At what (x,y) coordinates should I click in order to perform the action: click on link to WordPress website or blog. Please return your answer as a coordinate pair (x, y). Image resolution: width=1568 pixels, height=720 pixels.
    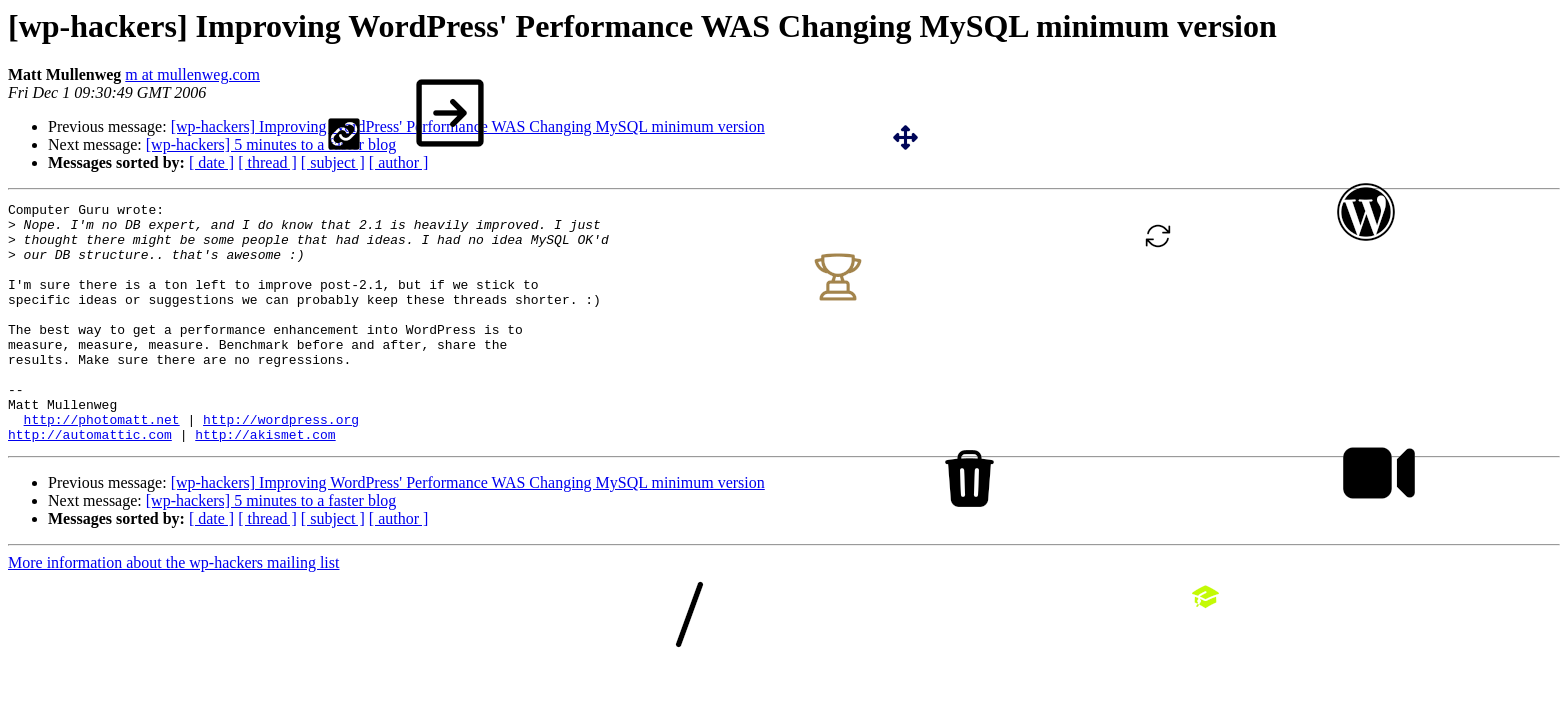
    Looking at the image, I should click on (1366, 212).